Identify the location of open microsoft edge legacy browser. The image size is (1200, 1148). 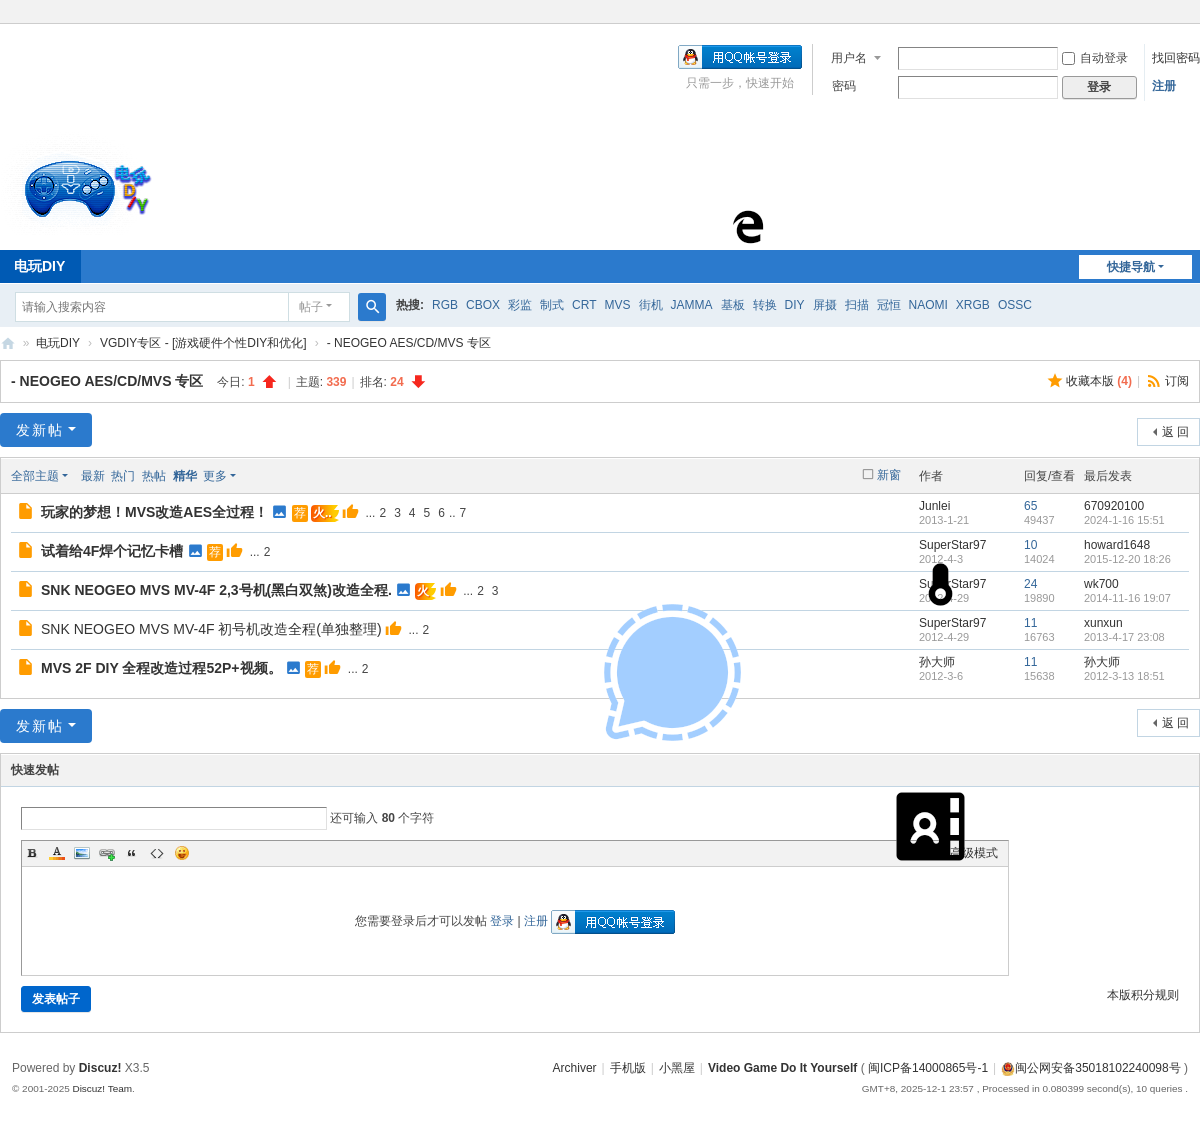
(748, 227).